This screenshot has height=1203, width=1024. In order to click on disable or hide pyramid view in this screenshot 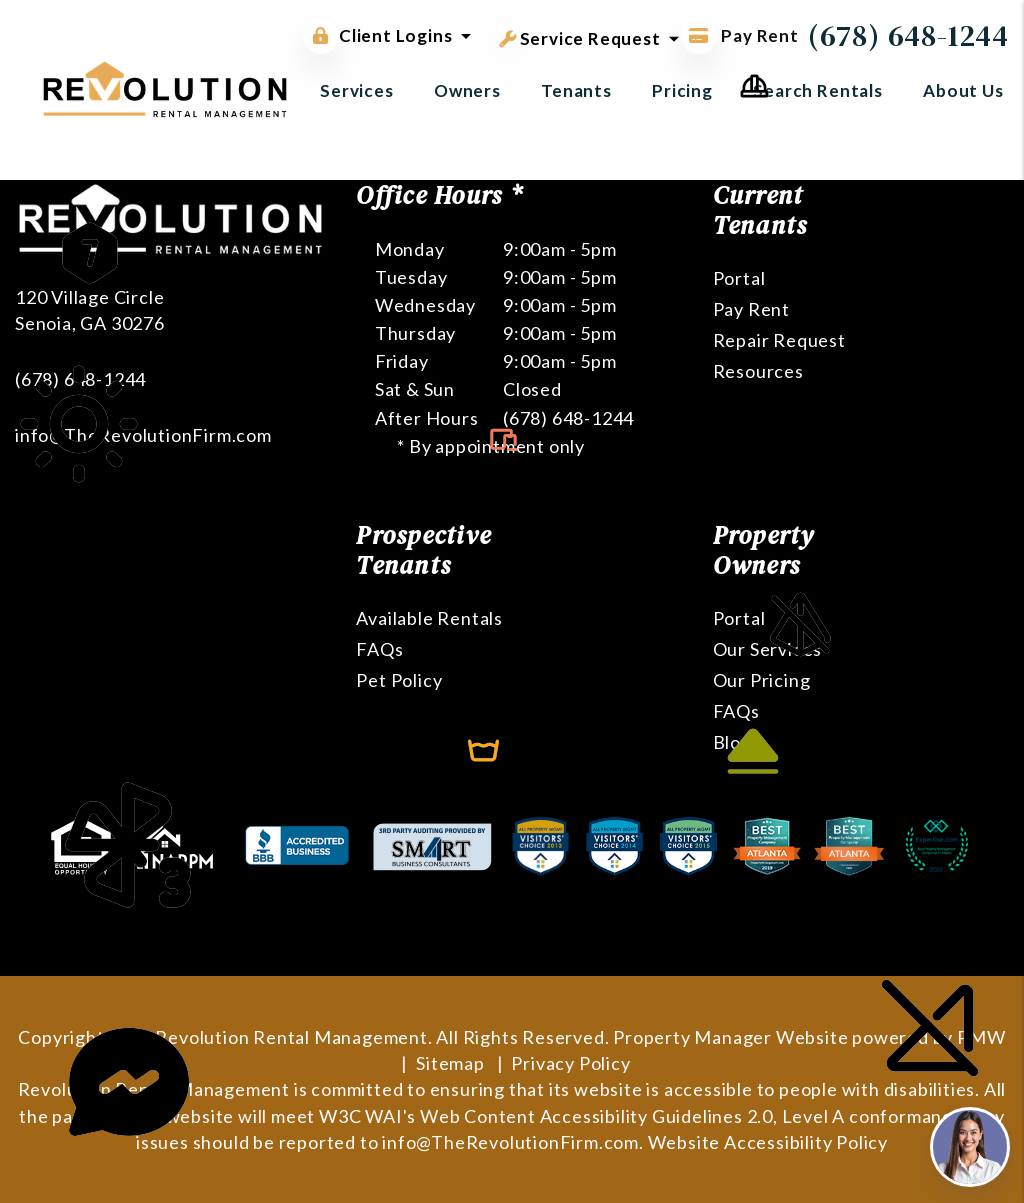, I will do `click(800, 624)`.